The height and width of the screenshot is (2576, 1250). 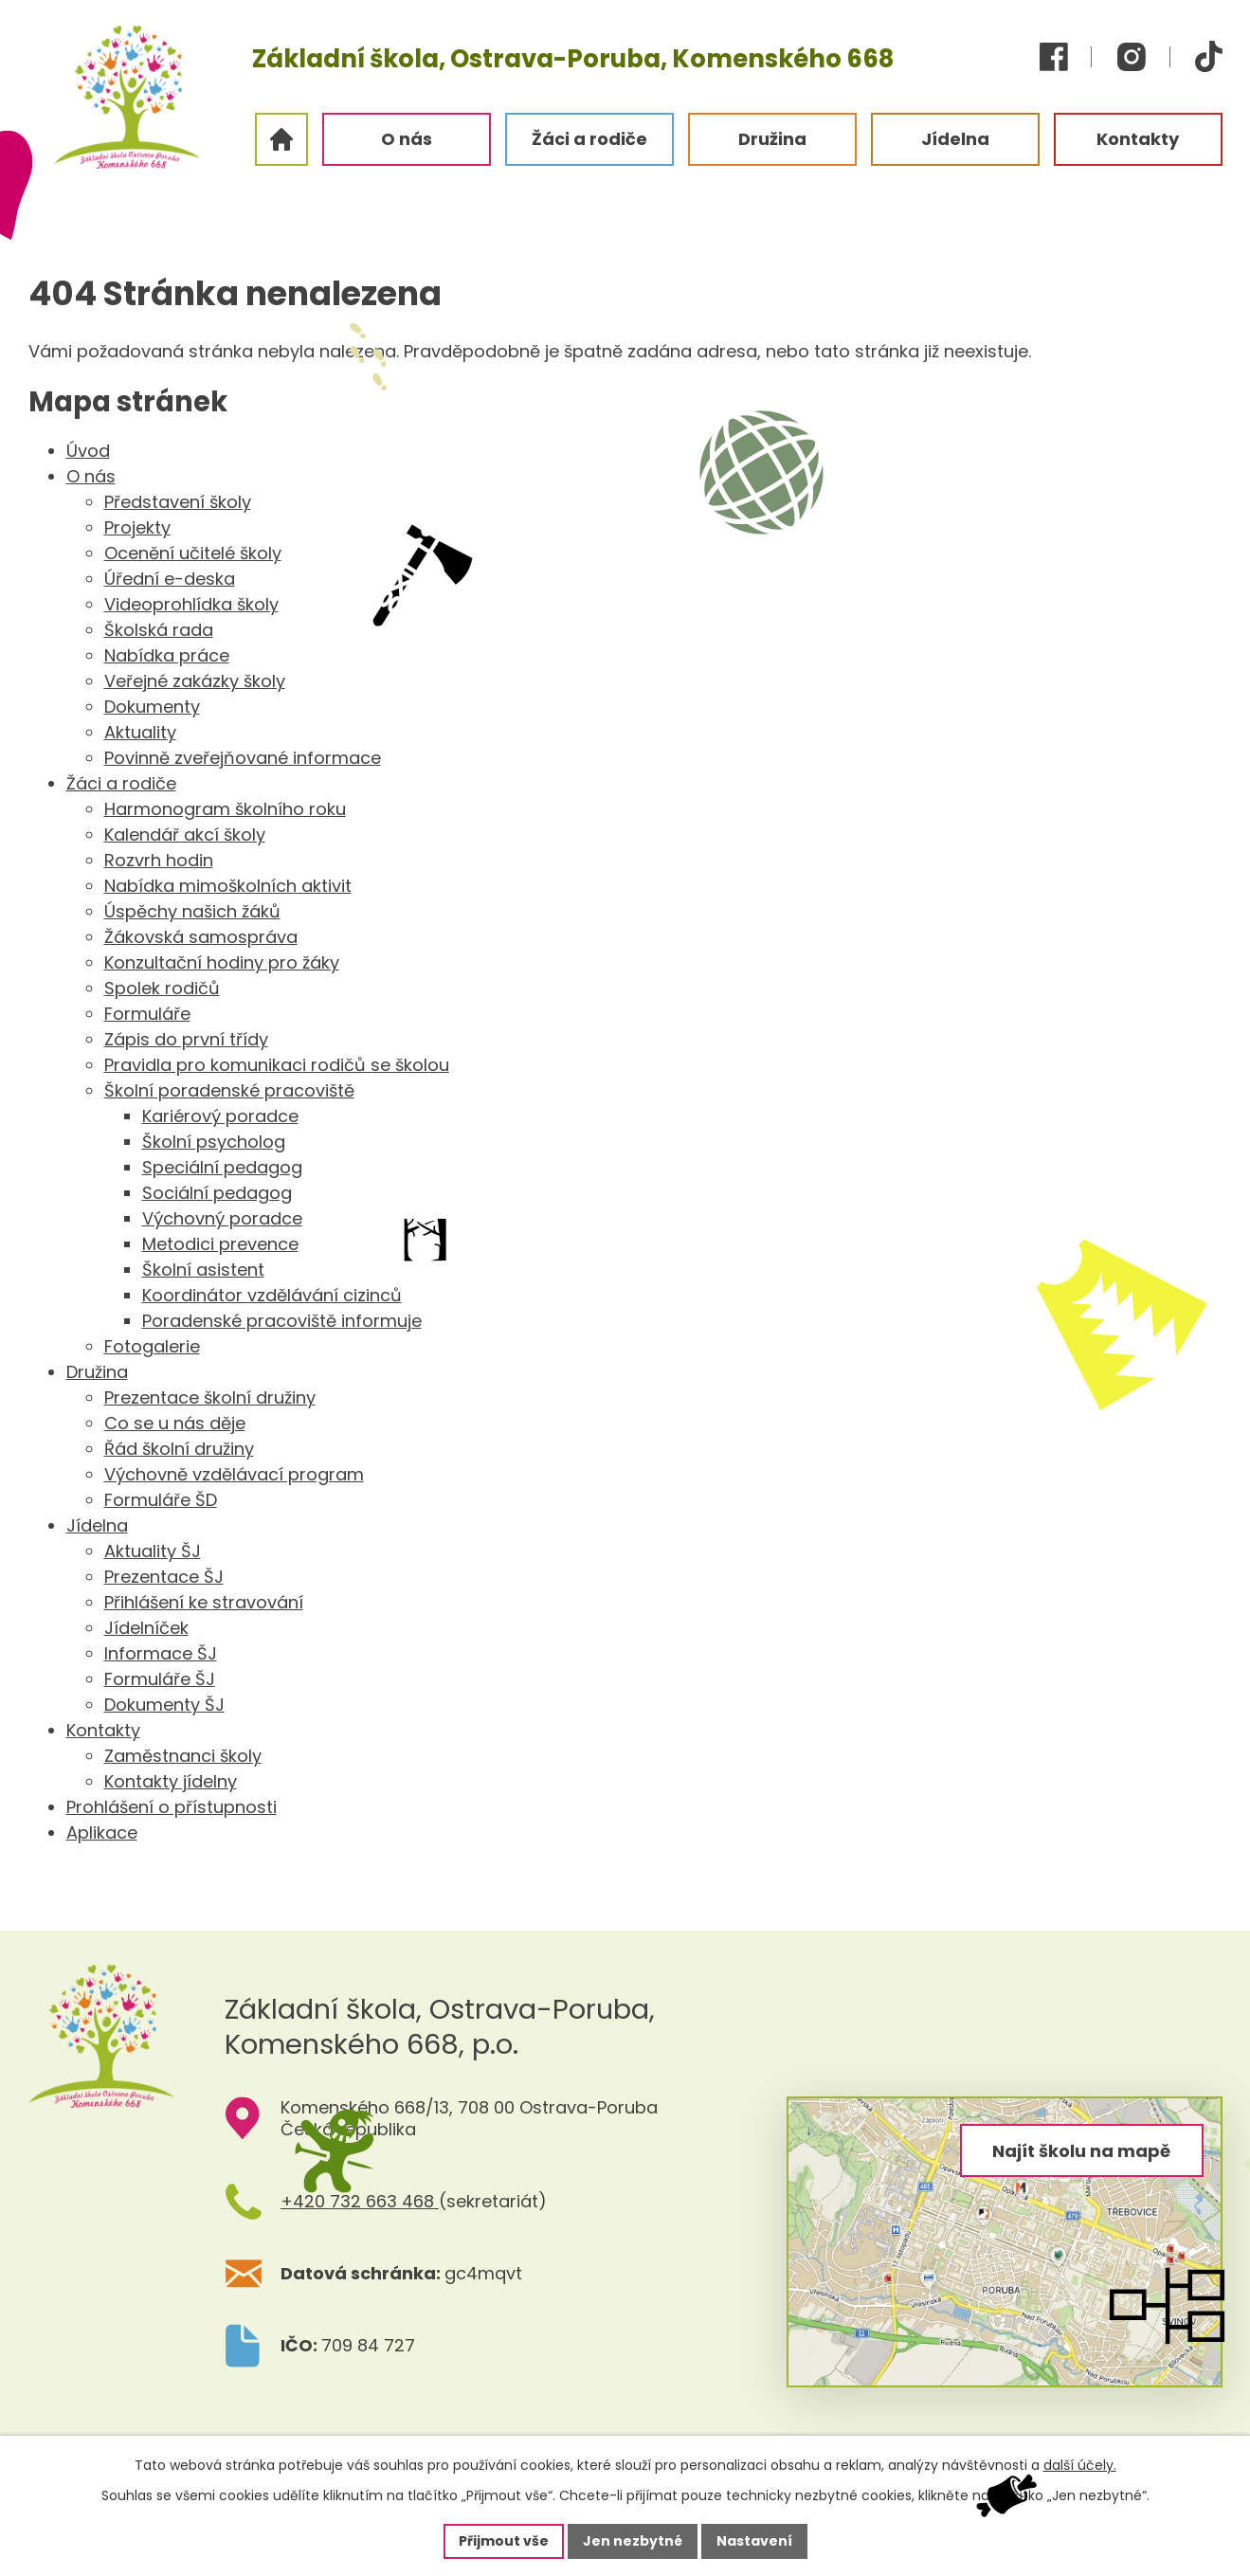 I want to click on expand or collapse a hierarchical tree view, so click(x=1167, y=2304).